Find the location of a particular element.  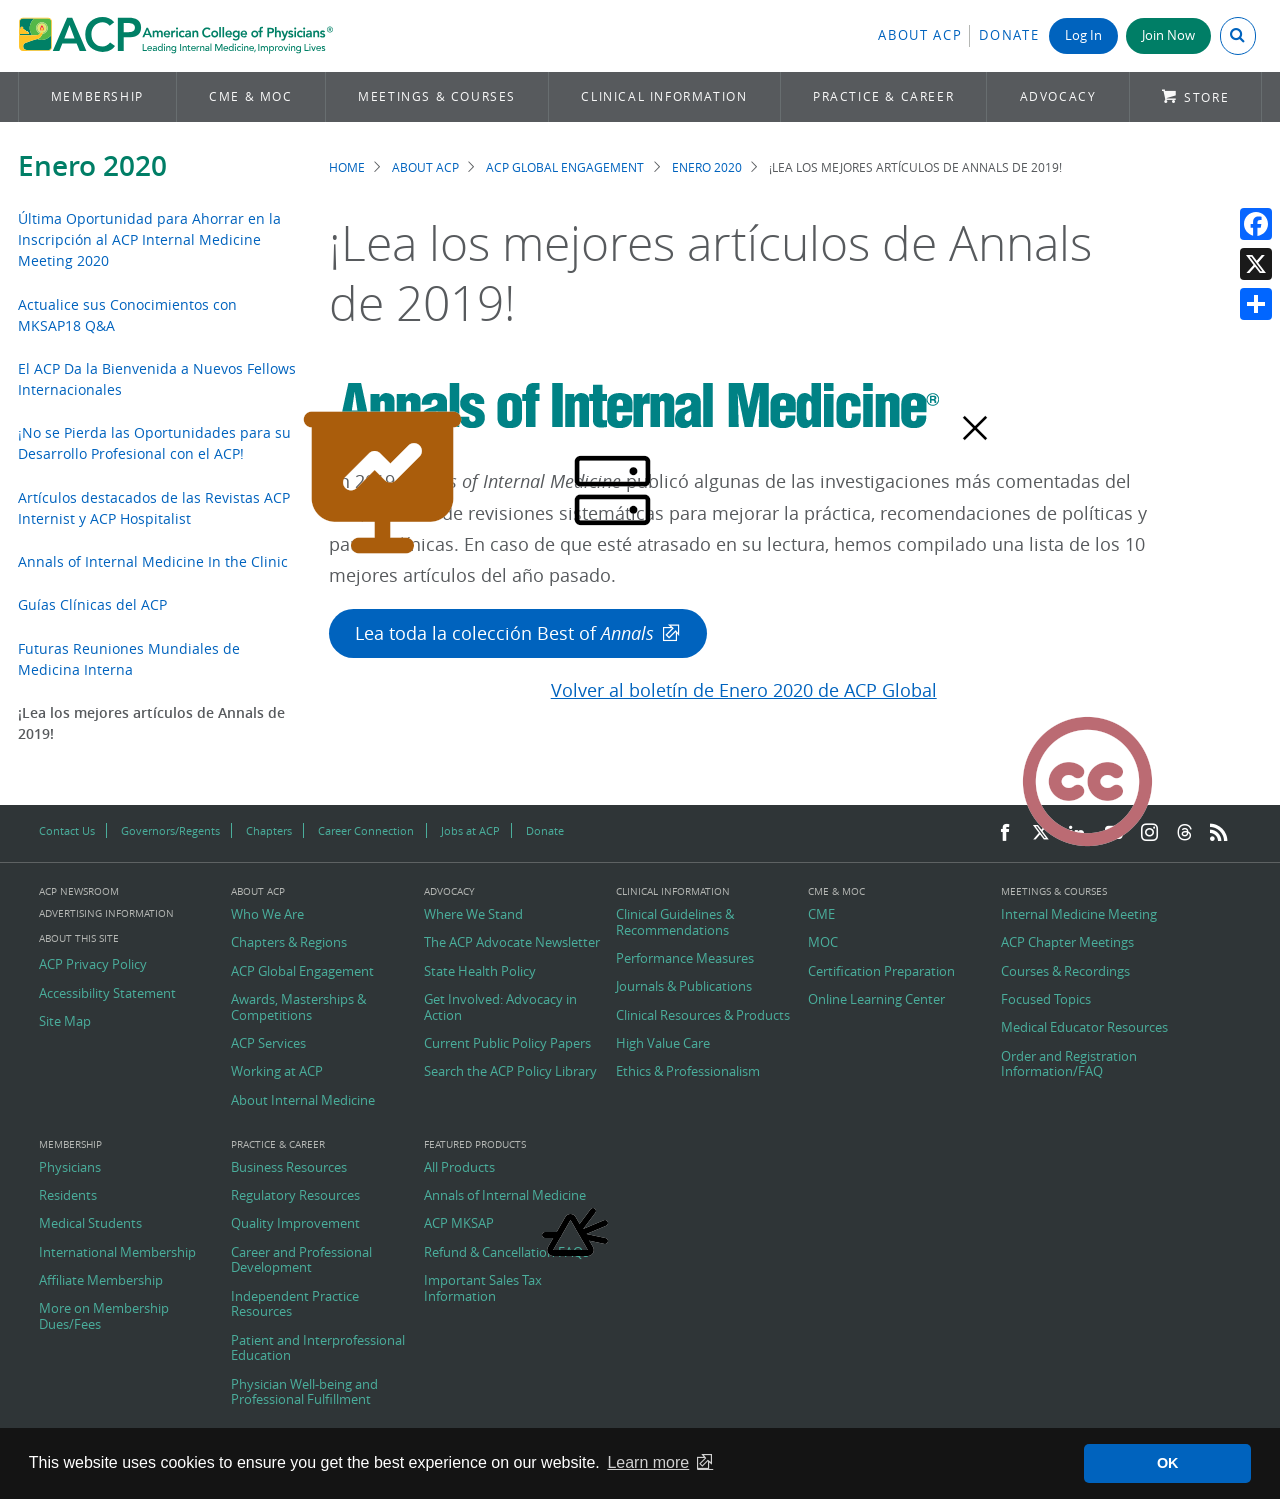

access storage or server settings is located at coordinates (612, 490).